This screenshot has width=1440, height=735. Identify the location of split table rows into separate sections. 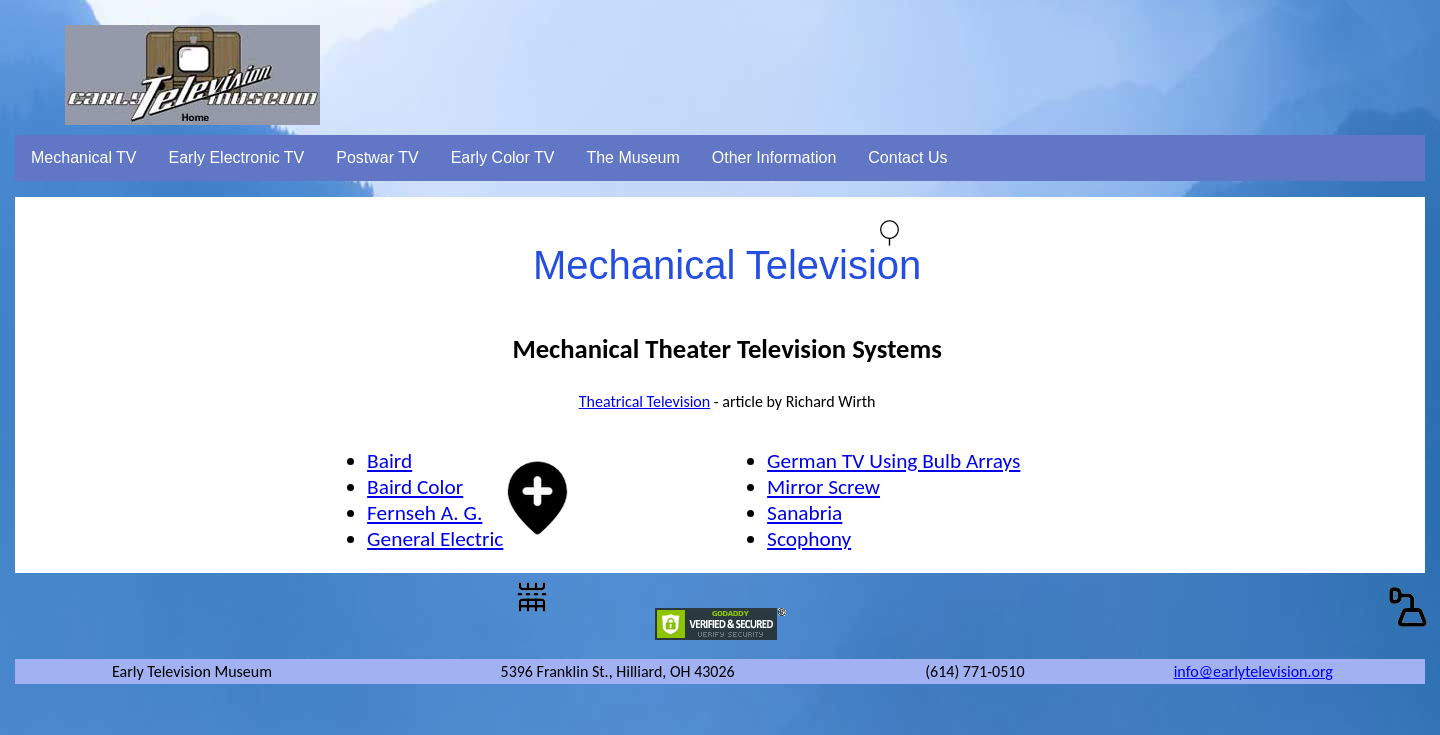
(532, 597).